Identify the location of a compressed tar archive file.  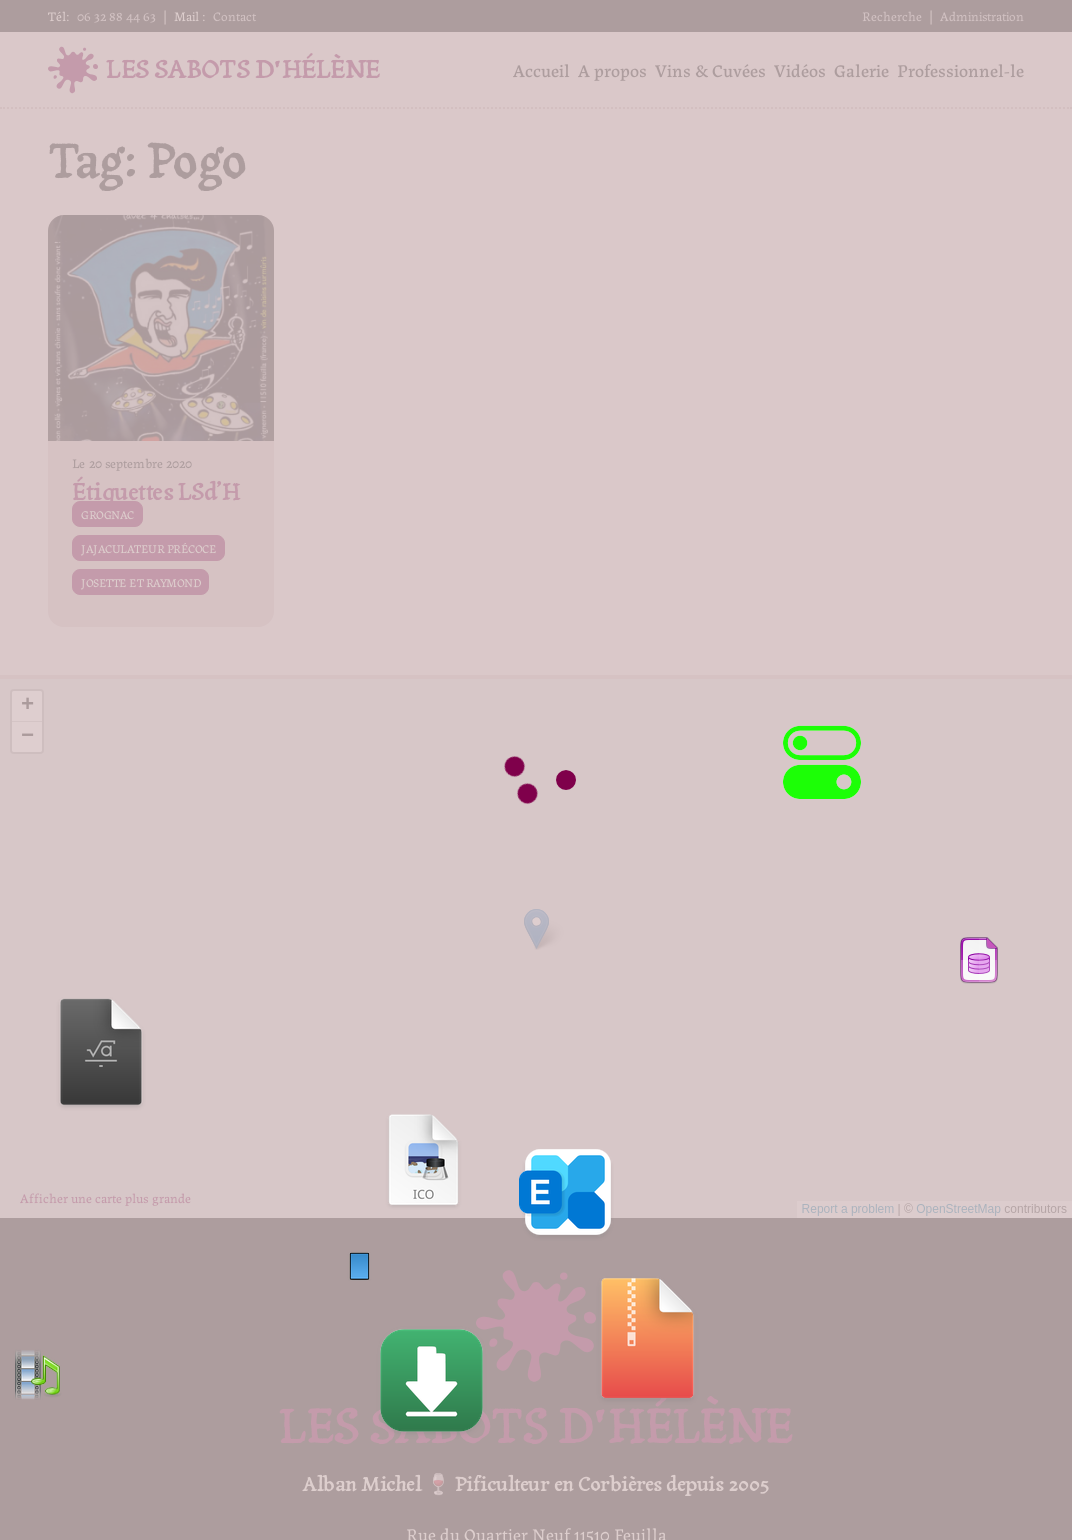
(647, 1340).